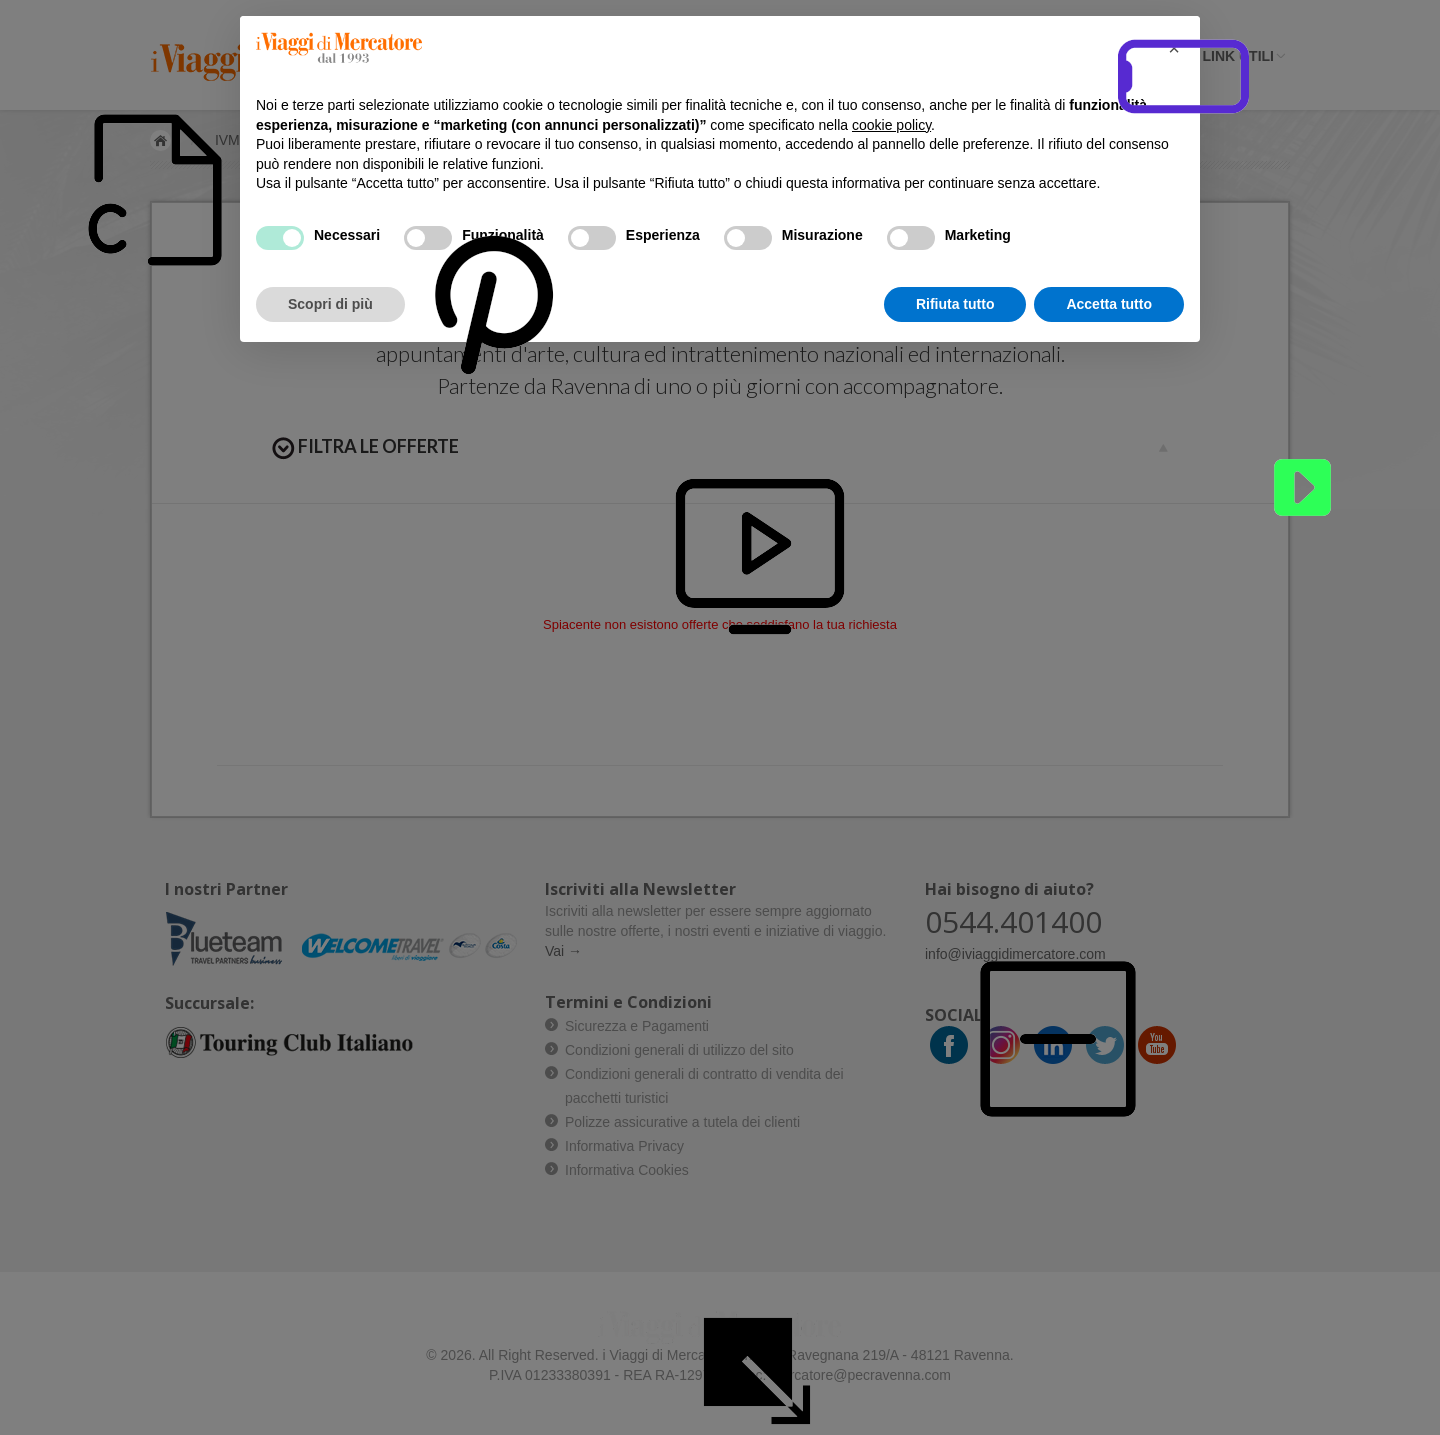  Describe the element at coordinates (757, 1371) in the screenshot. I see `expand content to full screen` at that location.